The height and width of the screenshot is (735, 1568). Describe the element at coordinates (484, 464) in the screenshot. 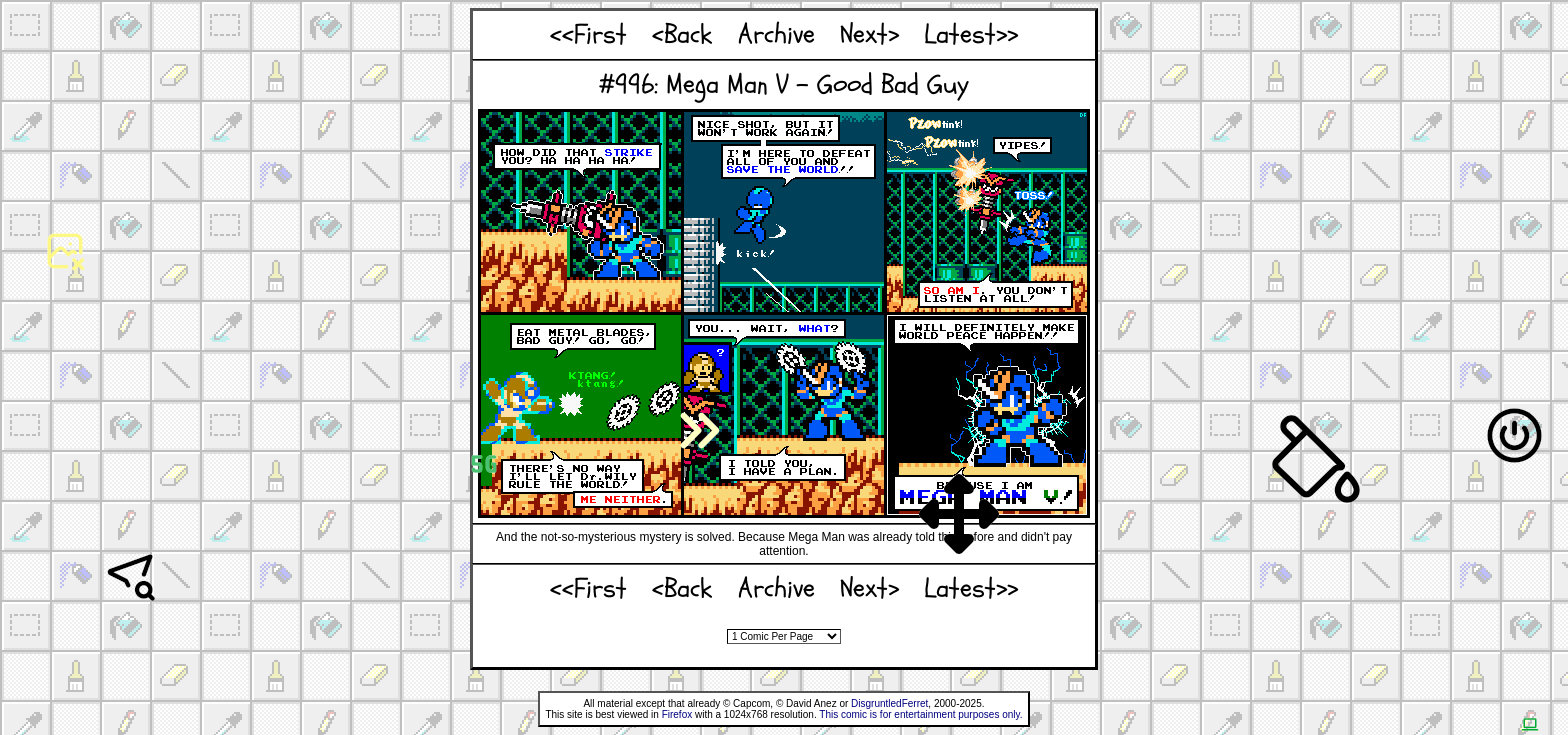

I see `indicates 5G network connectivity status` at that location.